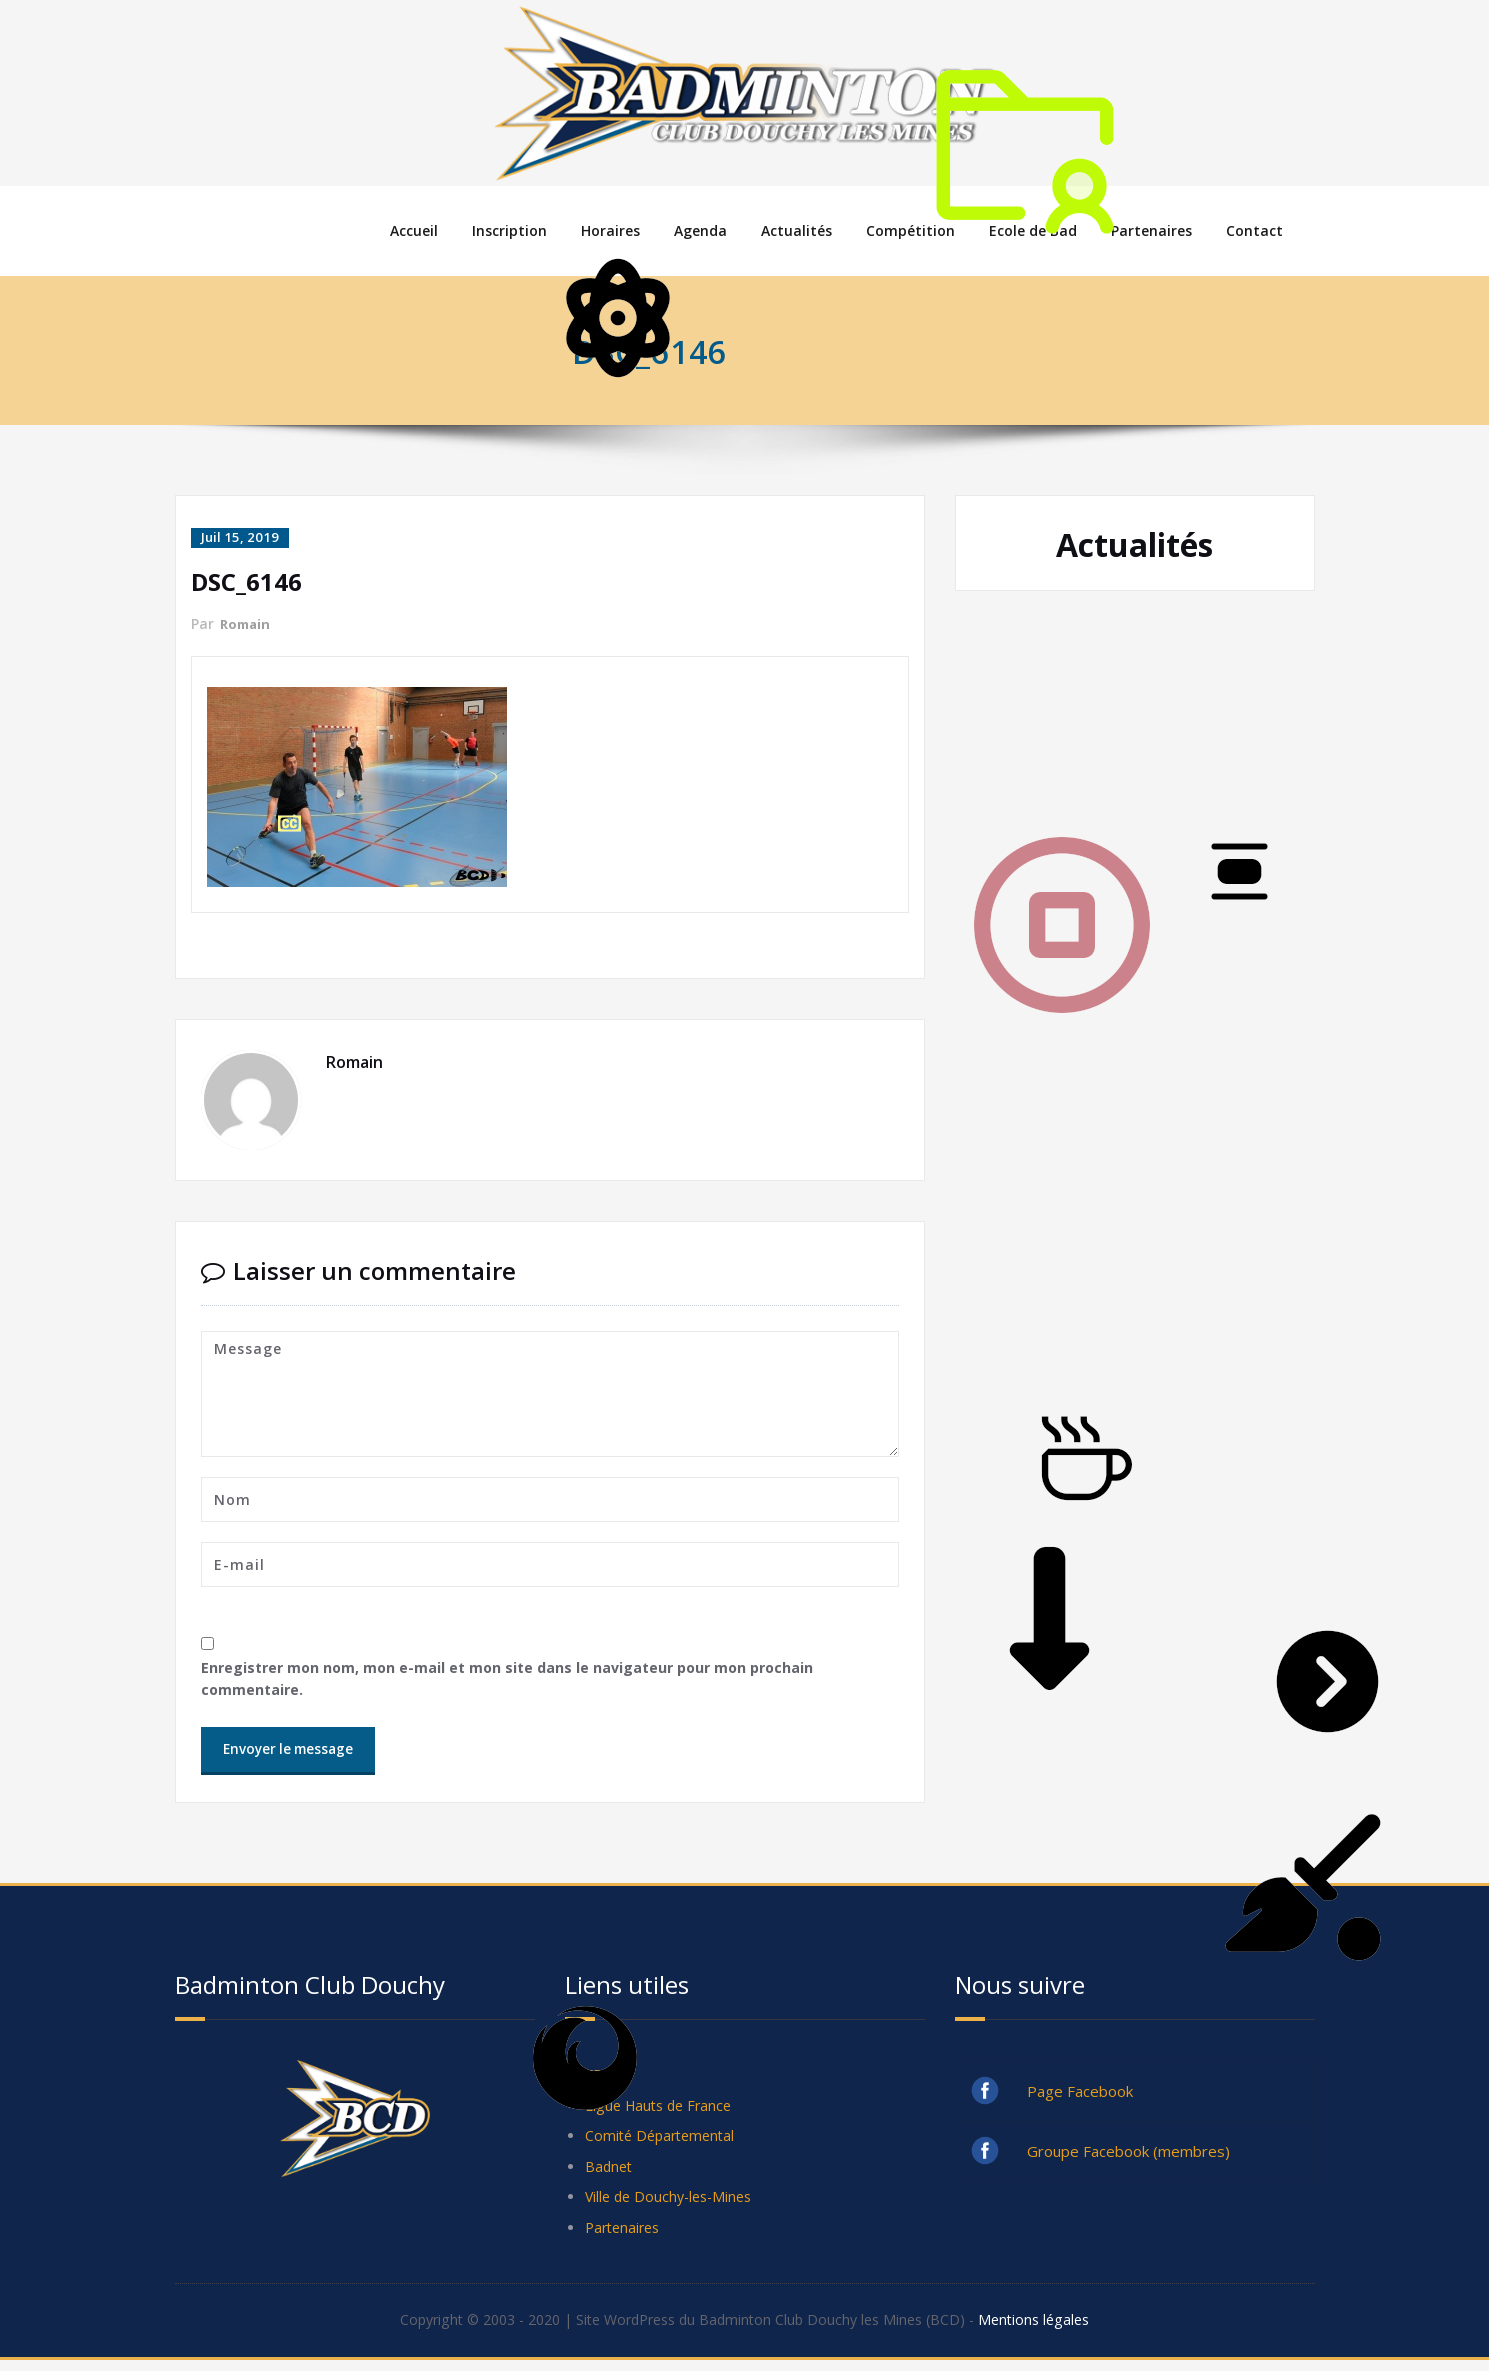 The width and height of the screenshot is (1489, 2371). Describe the element at coordinates (1049, 1618) in the screenshot. I see `scroll down or view more content` at that location.